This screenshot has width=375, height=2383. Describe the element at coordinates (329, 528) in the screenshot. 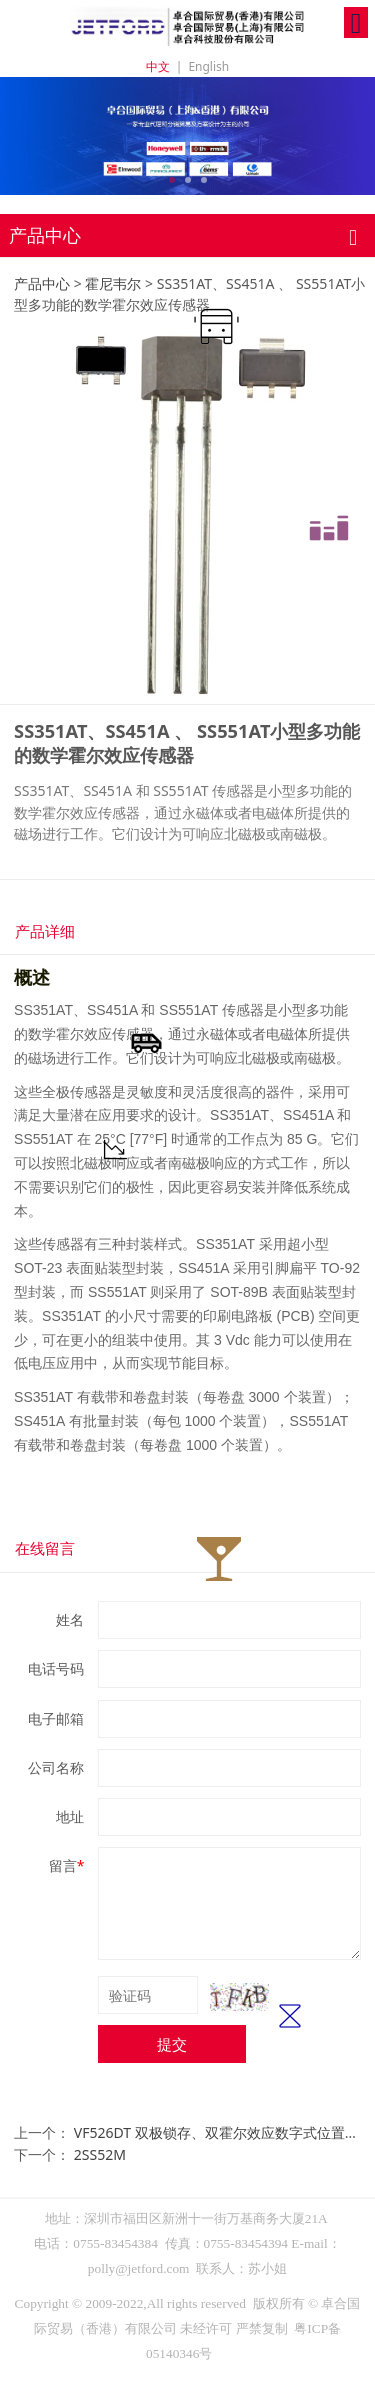

I see `adjust audio equalizer settings` at that location.